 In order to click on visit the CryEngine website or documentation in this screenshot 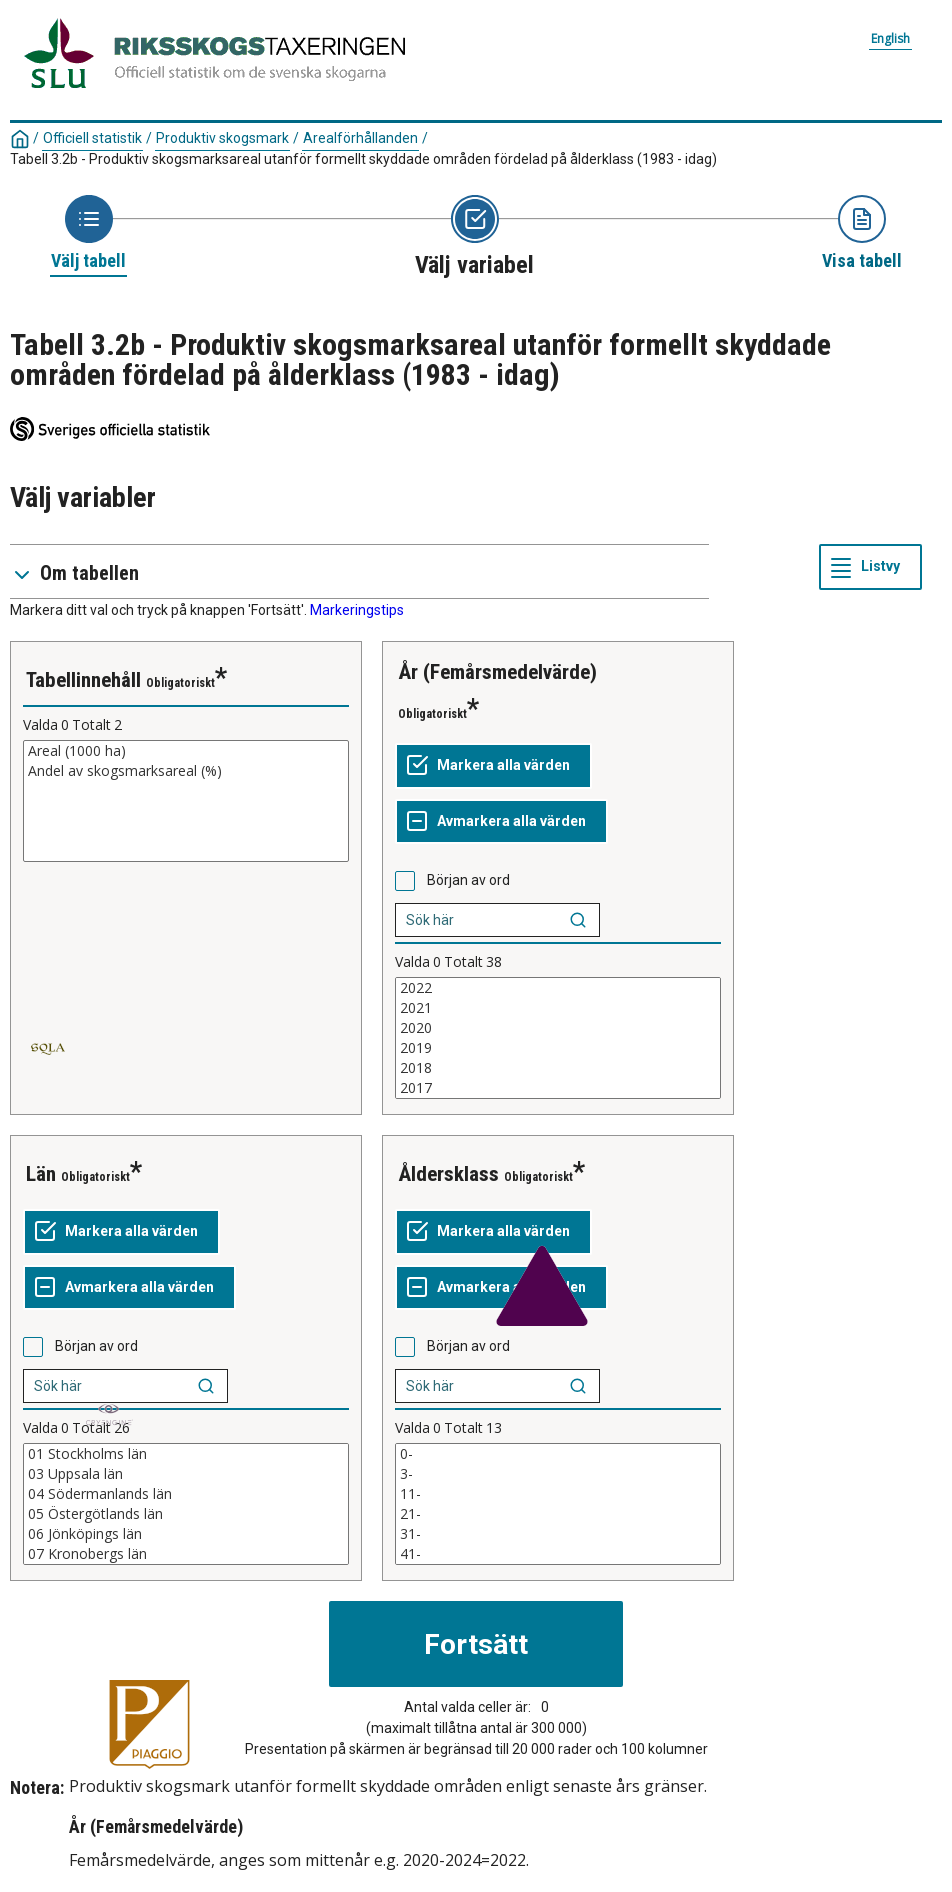, I will do `click(109, 1414)`.